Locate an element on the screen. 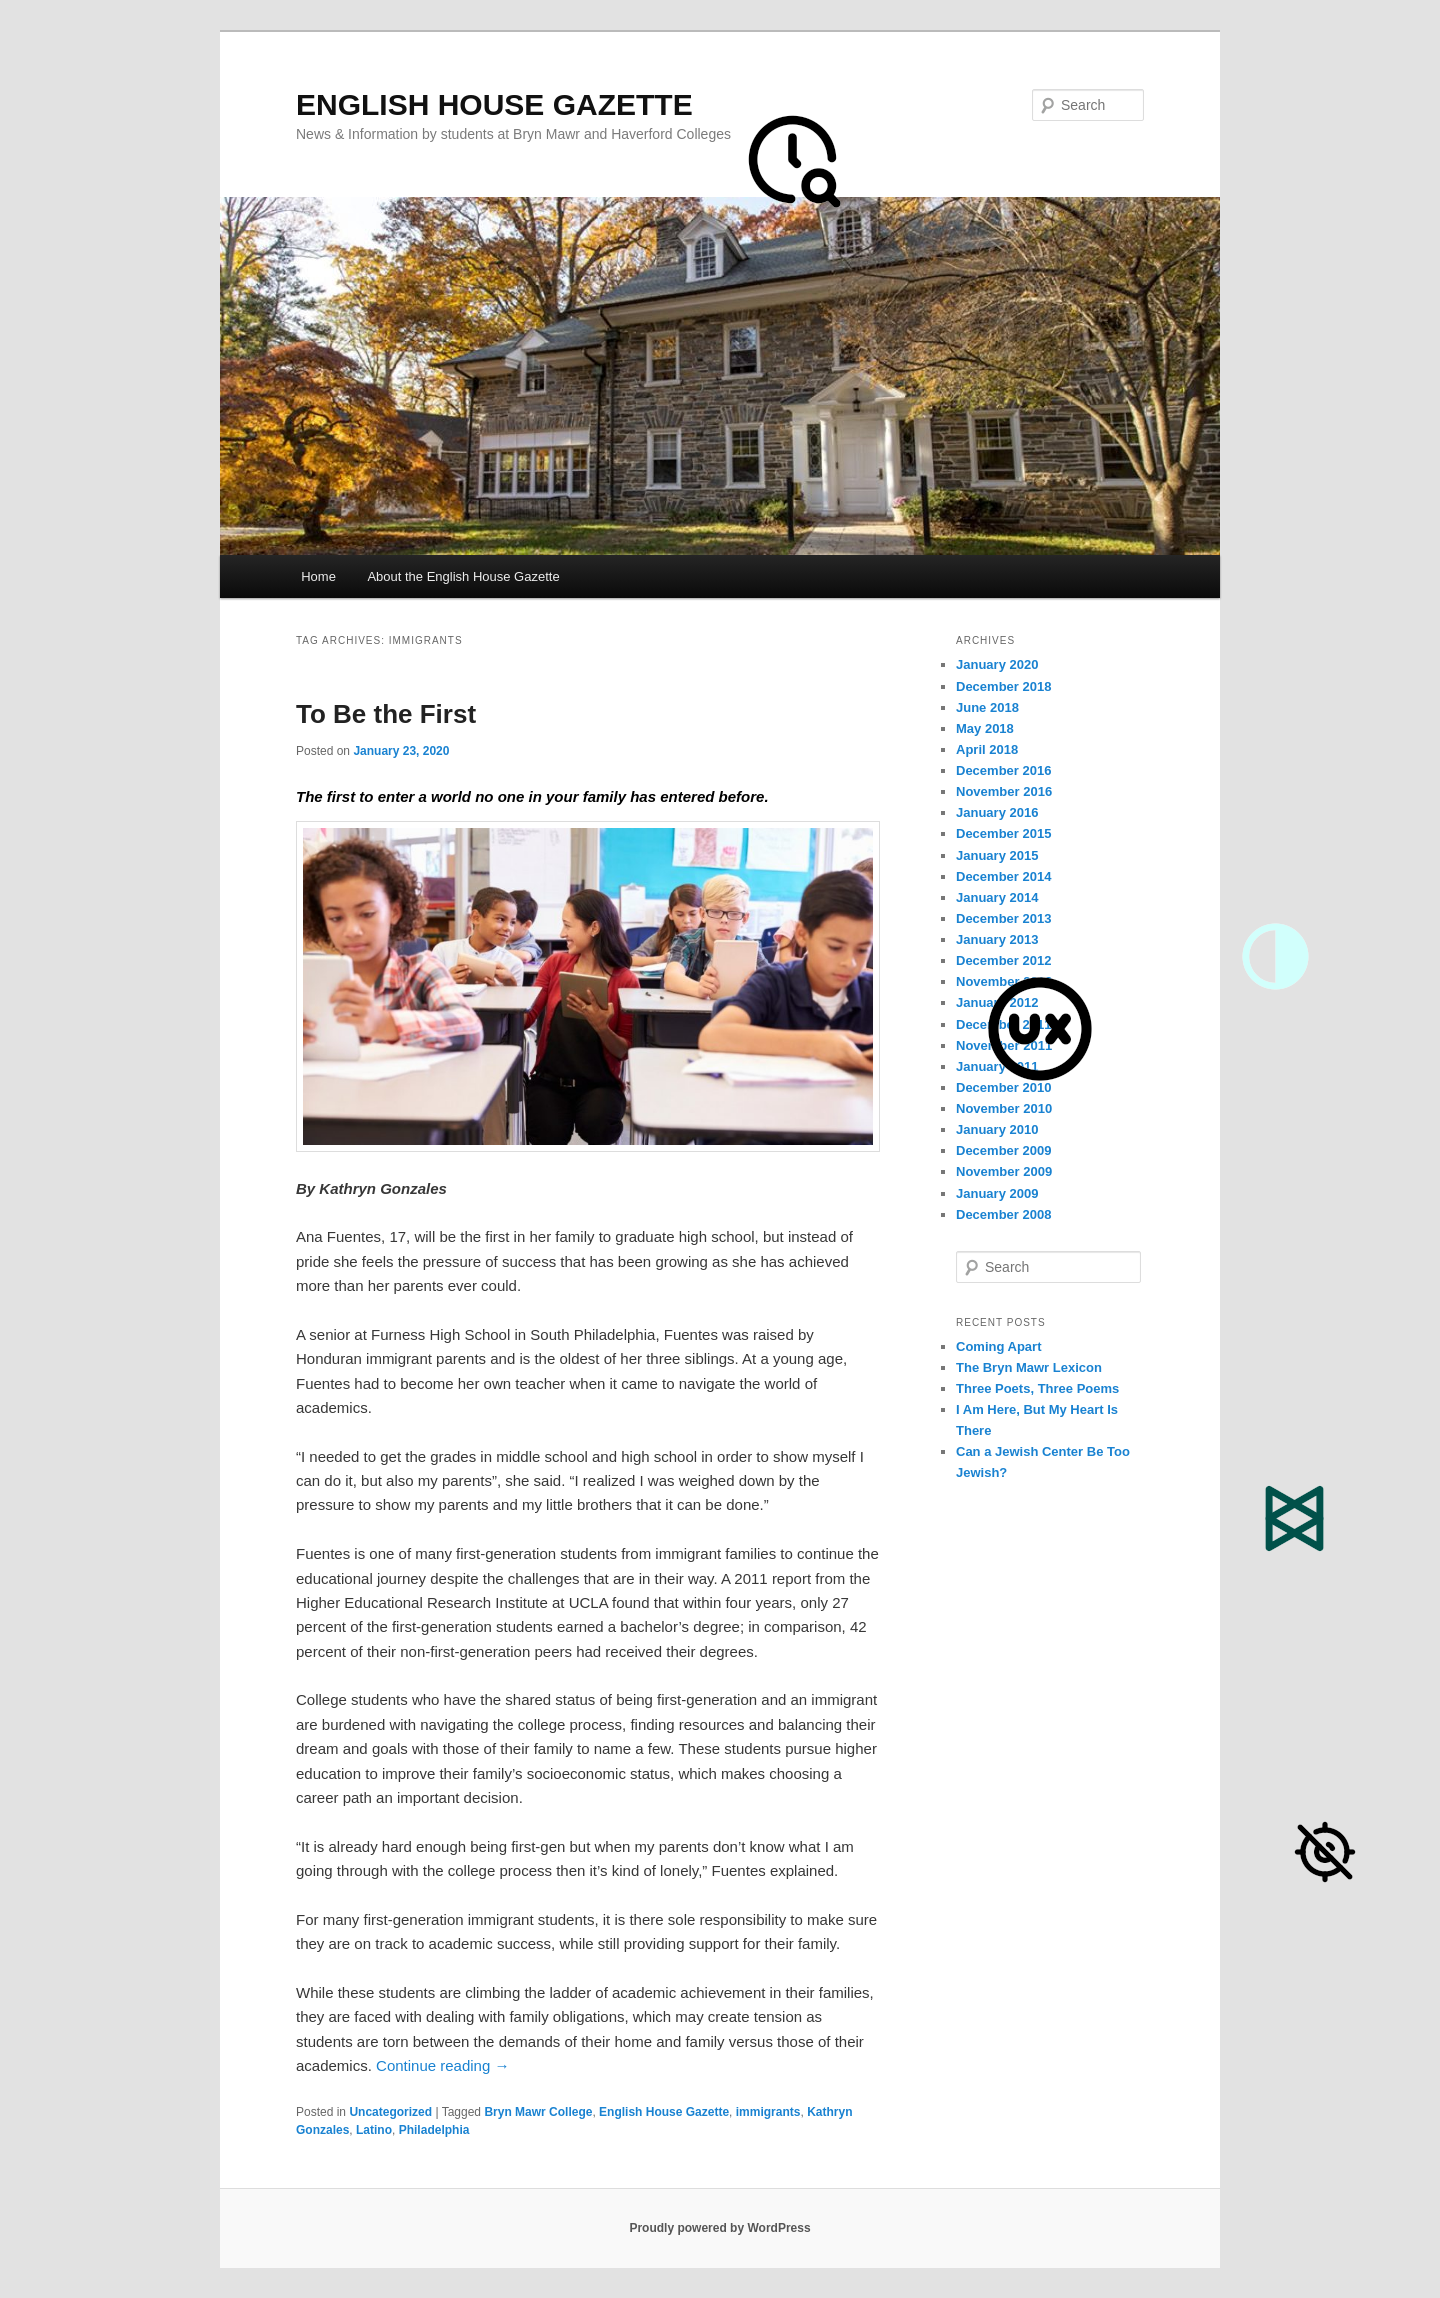  search through time history or logs is located at coordinates (792, 159).